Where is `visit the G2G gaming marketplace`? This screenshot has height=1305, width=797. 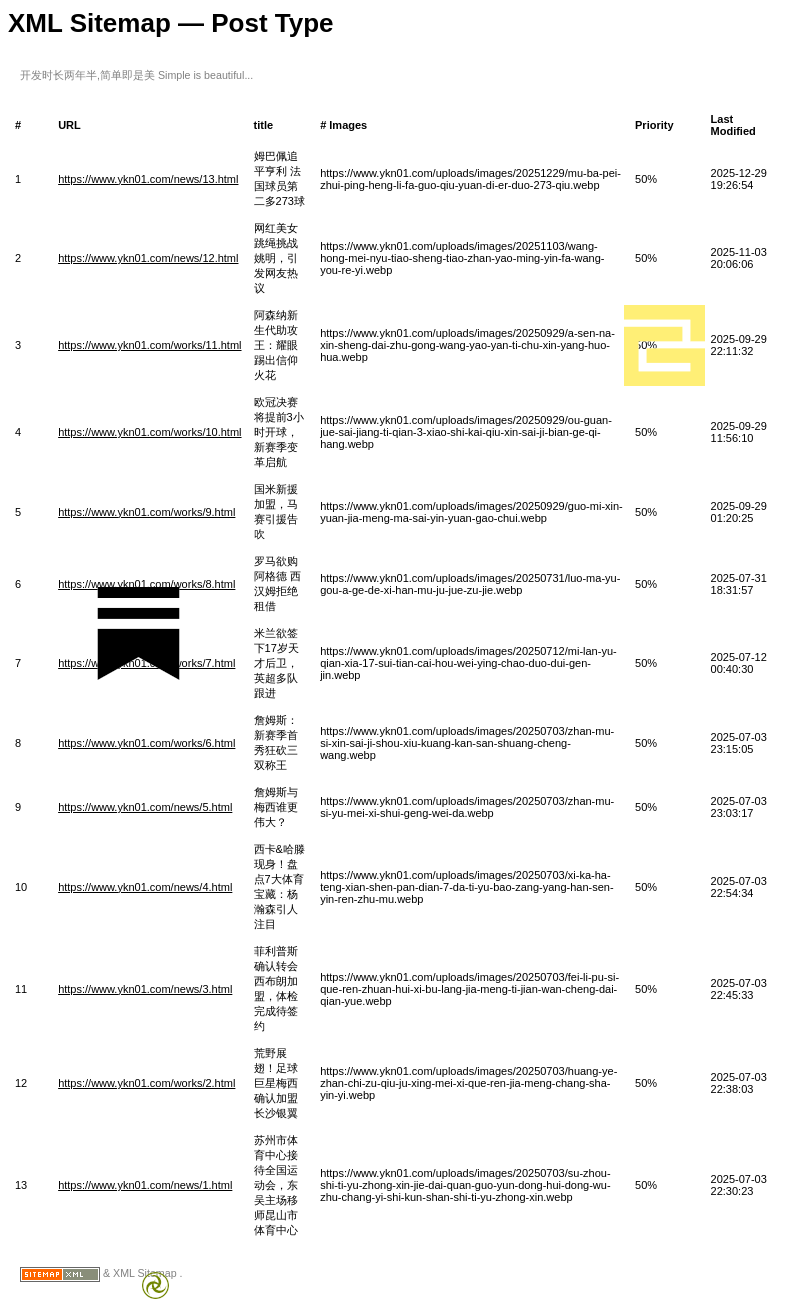 visit the G2G gaming marketplace is located at coordinates (664, 345).